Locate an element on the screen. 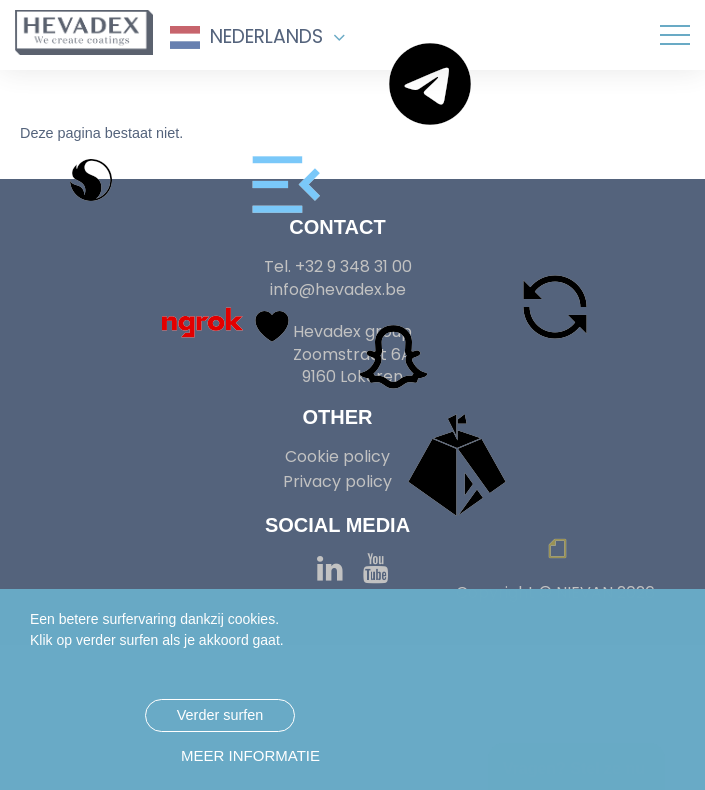  collapse sidebar or navigation panel is located at coordinates (284, 184).